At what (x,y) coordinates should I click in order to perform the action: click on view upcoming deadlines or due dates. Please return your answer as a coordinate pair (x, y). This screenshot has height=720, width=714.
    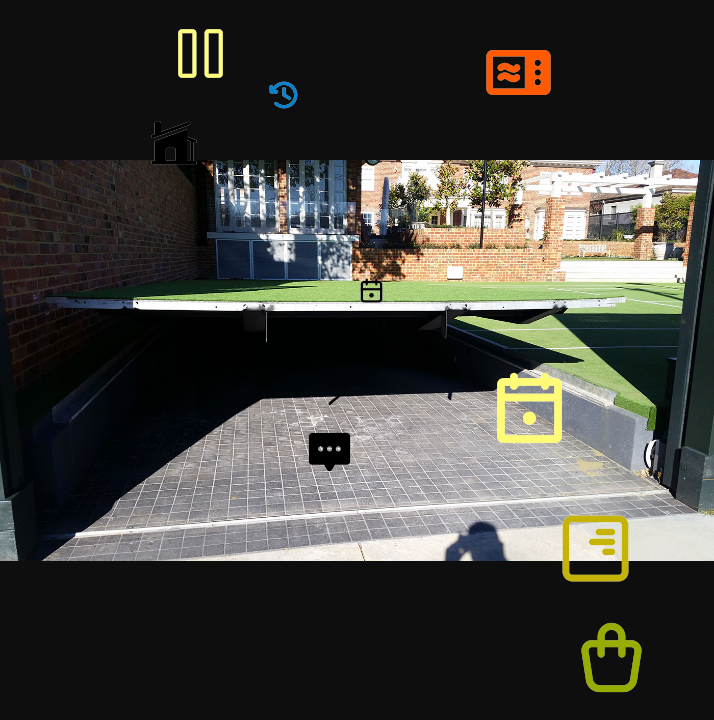
    Looking at the image, I should click on (371, 290).